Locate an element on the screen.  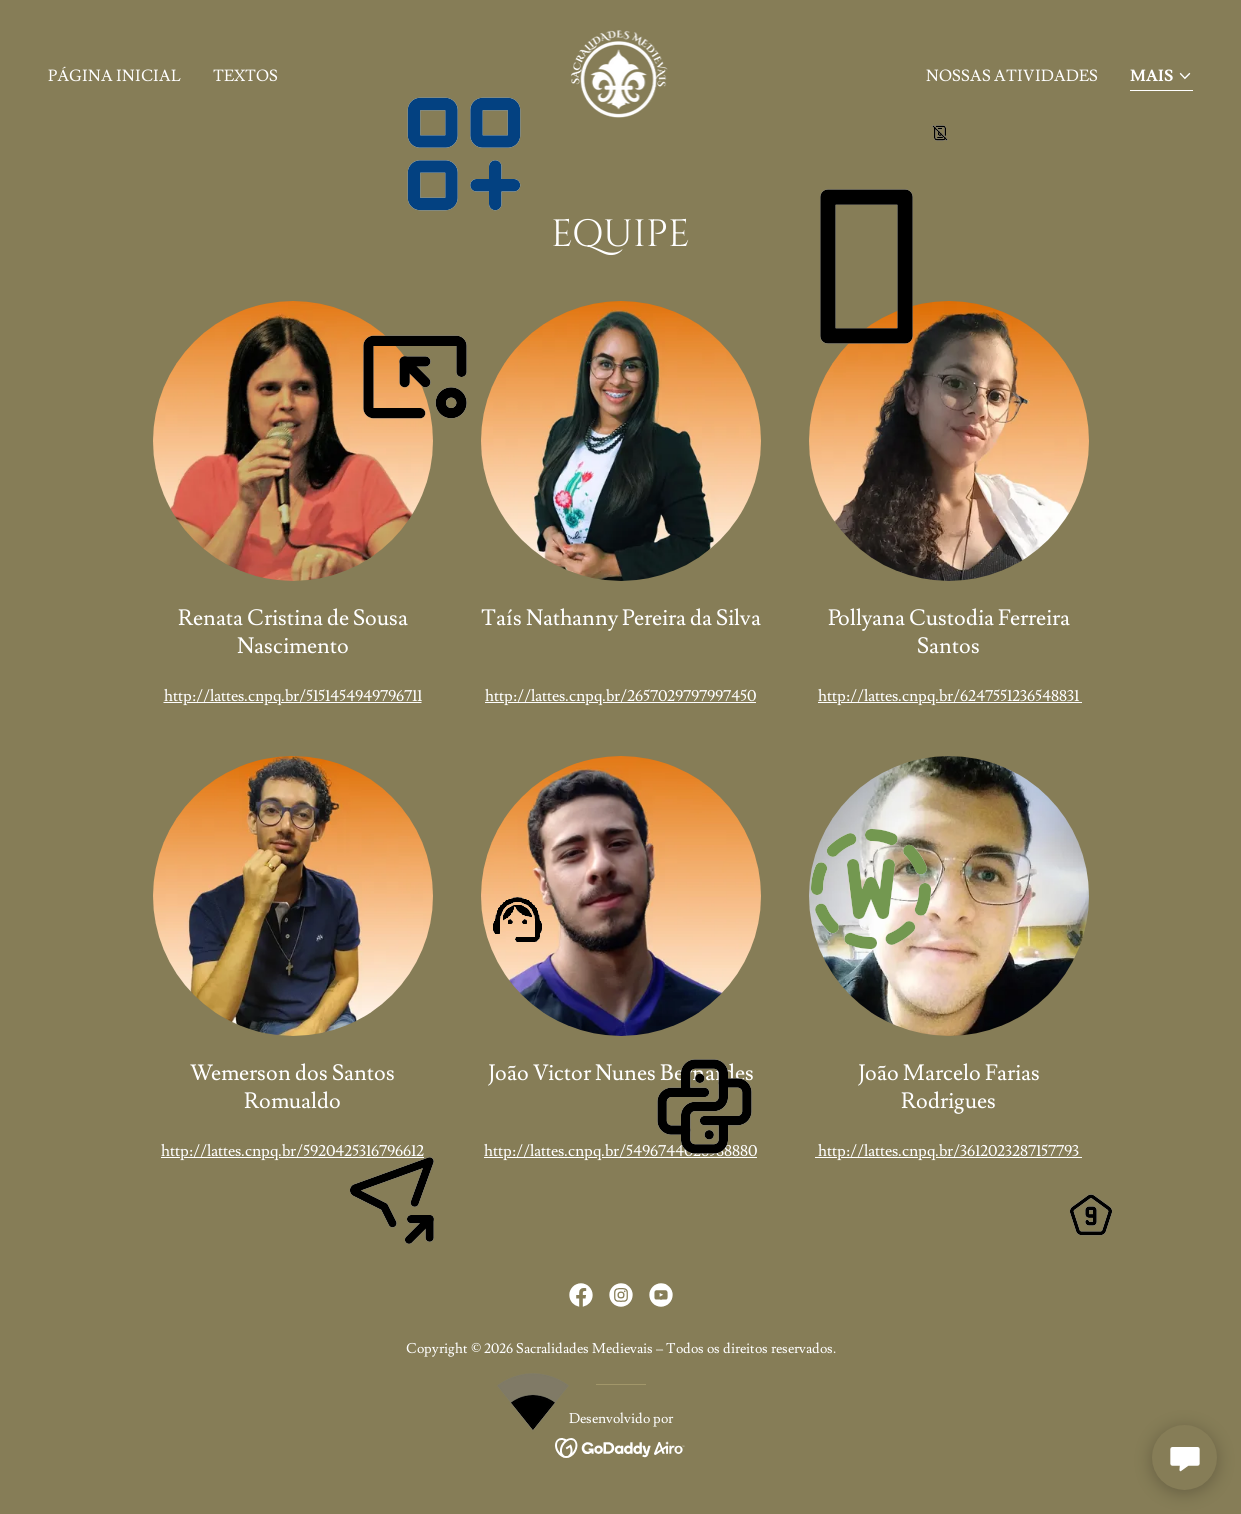
disable or hide identification badge is located at coordinates (940, 133).